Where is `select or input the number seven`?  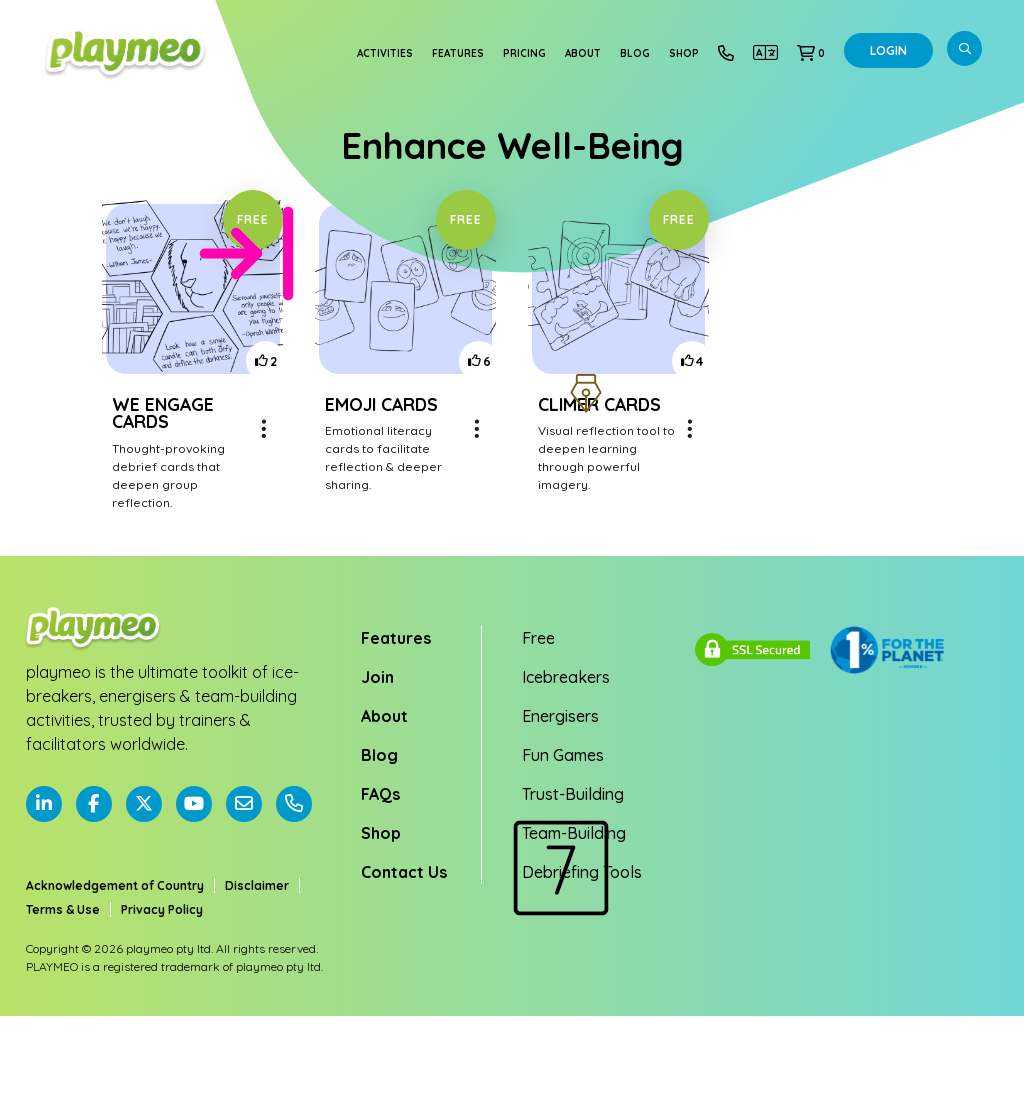 select or input the number seven is located at coordinates (561, 868).